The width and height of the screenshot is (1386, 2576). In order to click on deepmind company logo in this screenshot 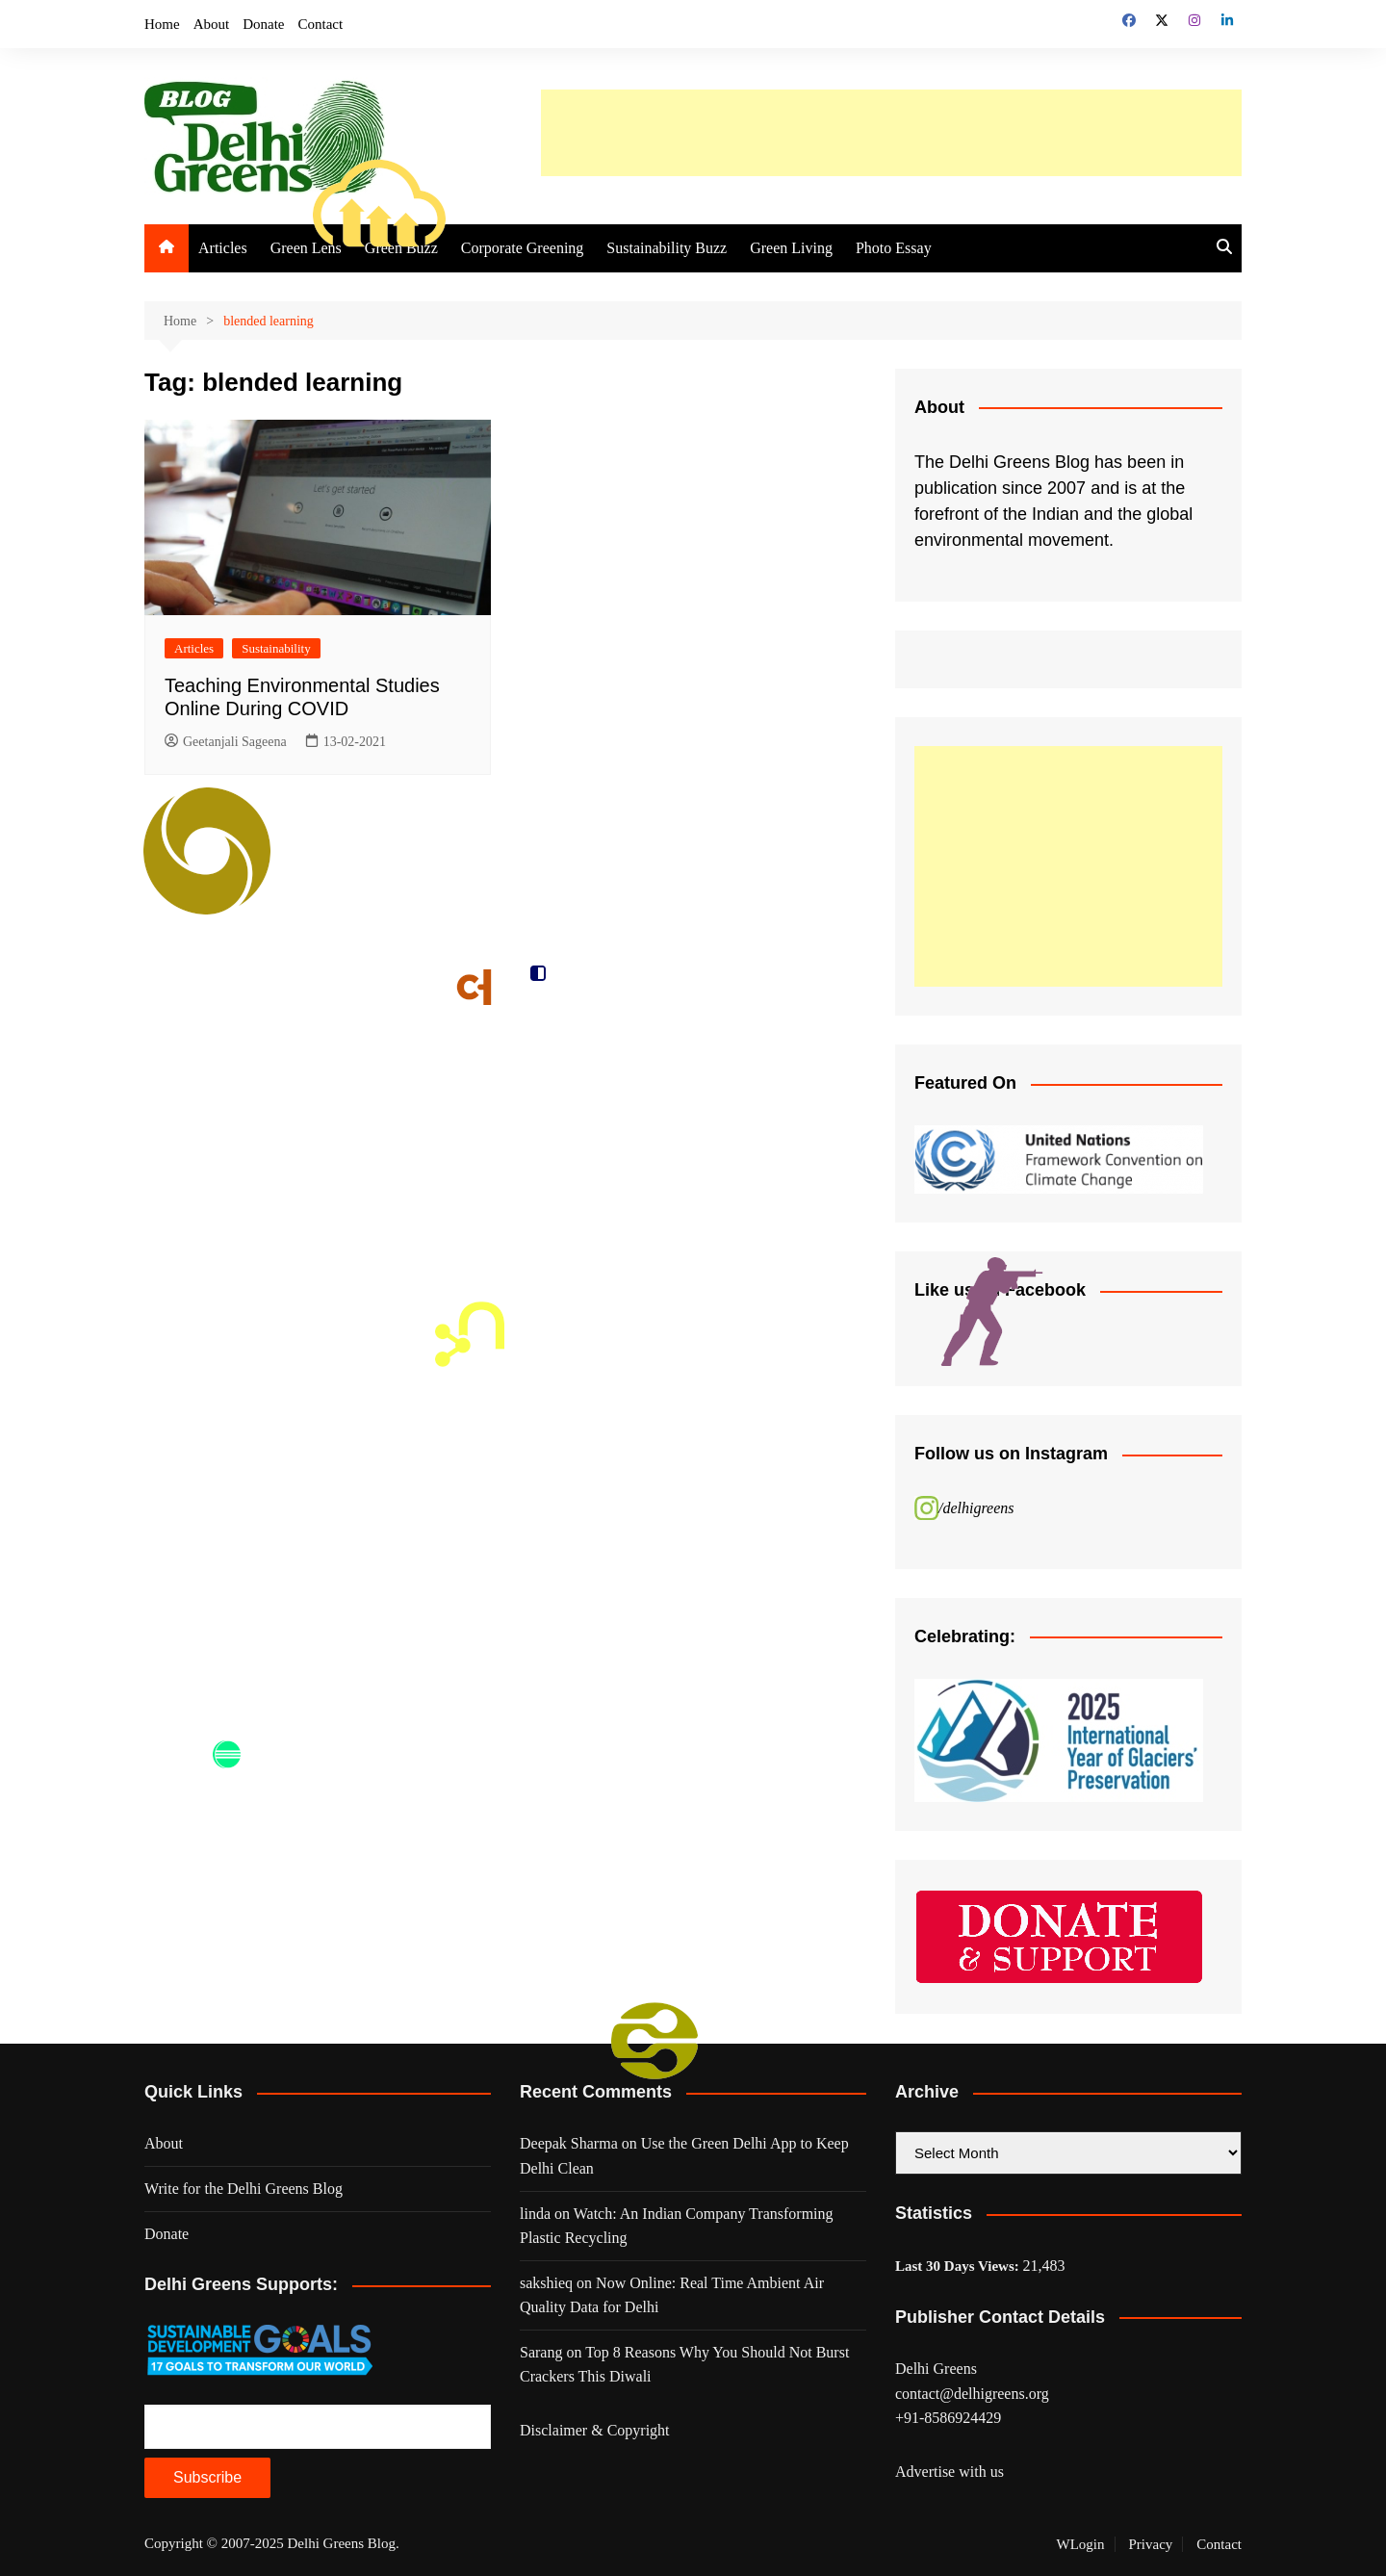, I will do `click(207, 851)`.